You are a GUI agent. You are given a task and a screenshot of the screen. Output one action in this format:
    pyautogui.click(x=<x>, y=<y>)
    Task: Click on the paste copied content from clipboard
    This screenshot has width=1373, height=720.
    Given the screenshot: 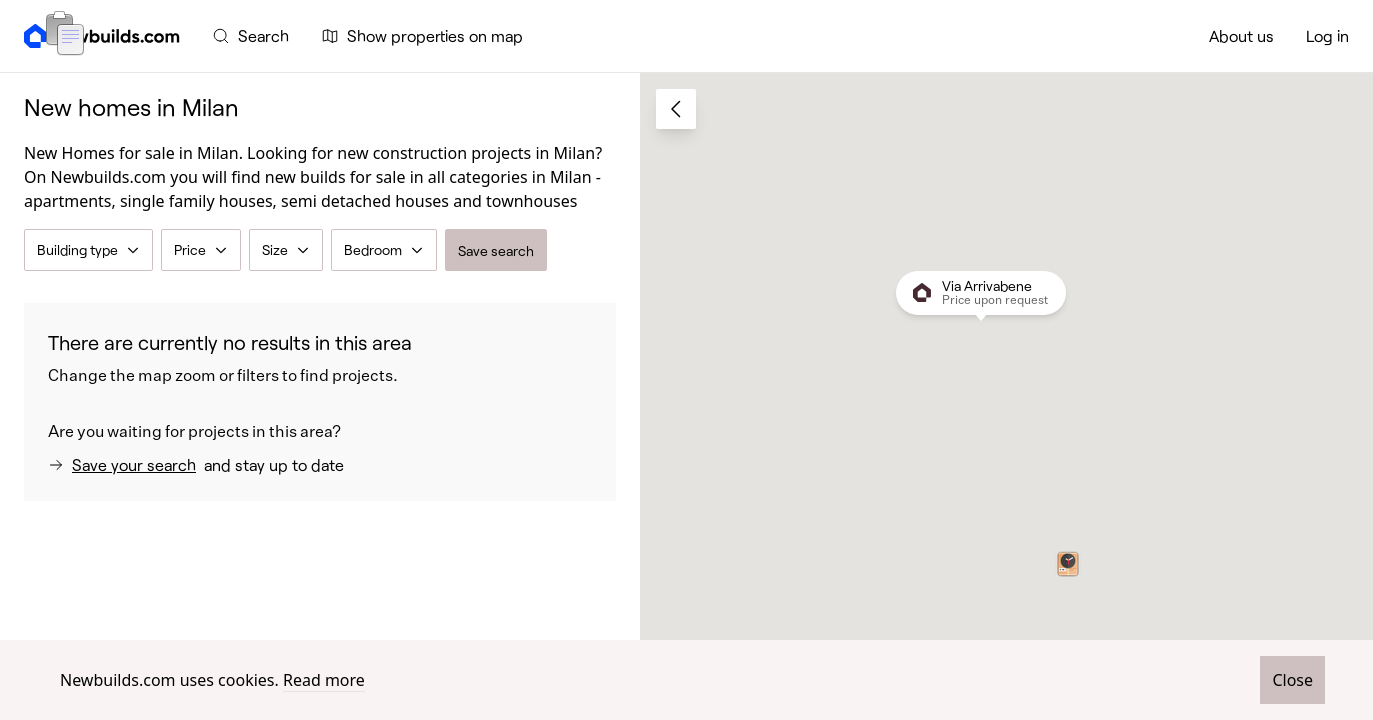 What is the action you would take?
    pyautogui.click(x=65, y=33)
    